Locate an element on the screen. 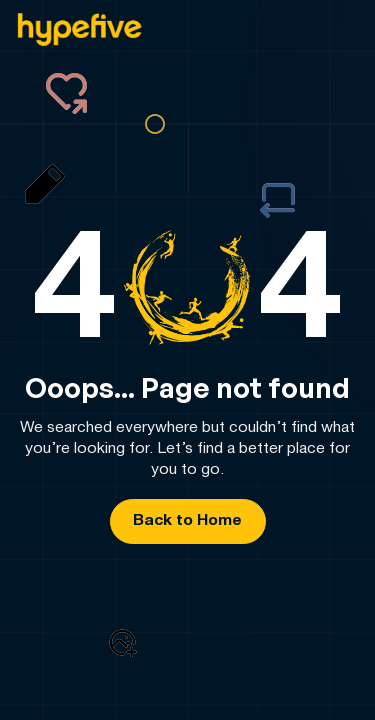  auto-fit content to the left edge is located at coordinates (278, 199).